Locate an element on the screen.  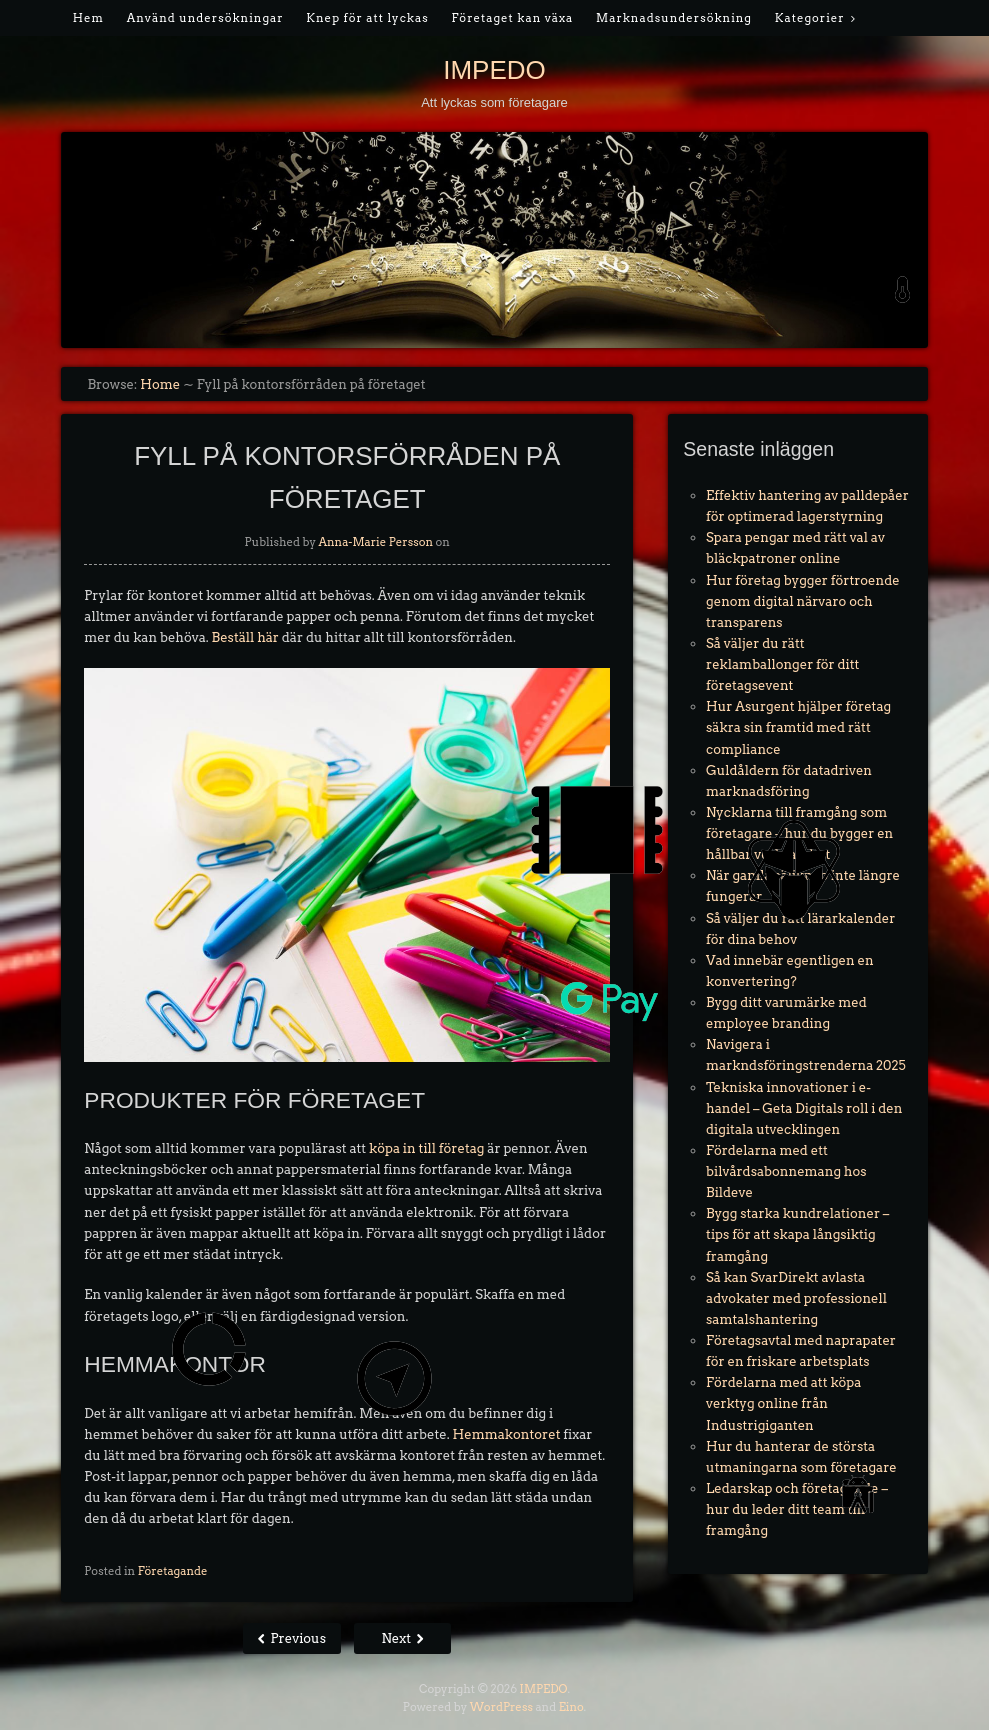
indicates moderate or medium temperature is located at coordinates (902, 289).